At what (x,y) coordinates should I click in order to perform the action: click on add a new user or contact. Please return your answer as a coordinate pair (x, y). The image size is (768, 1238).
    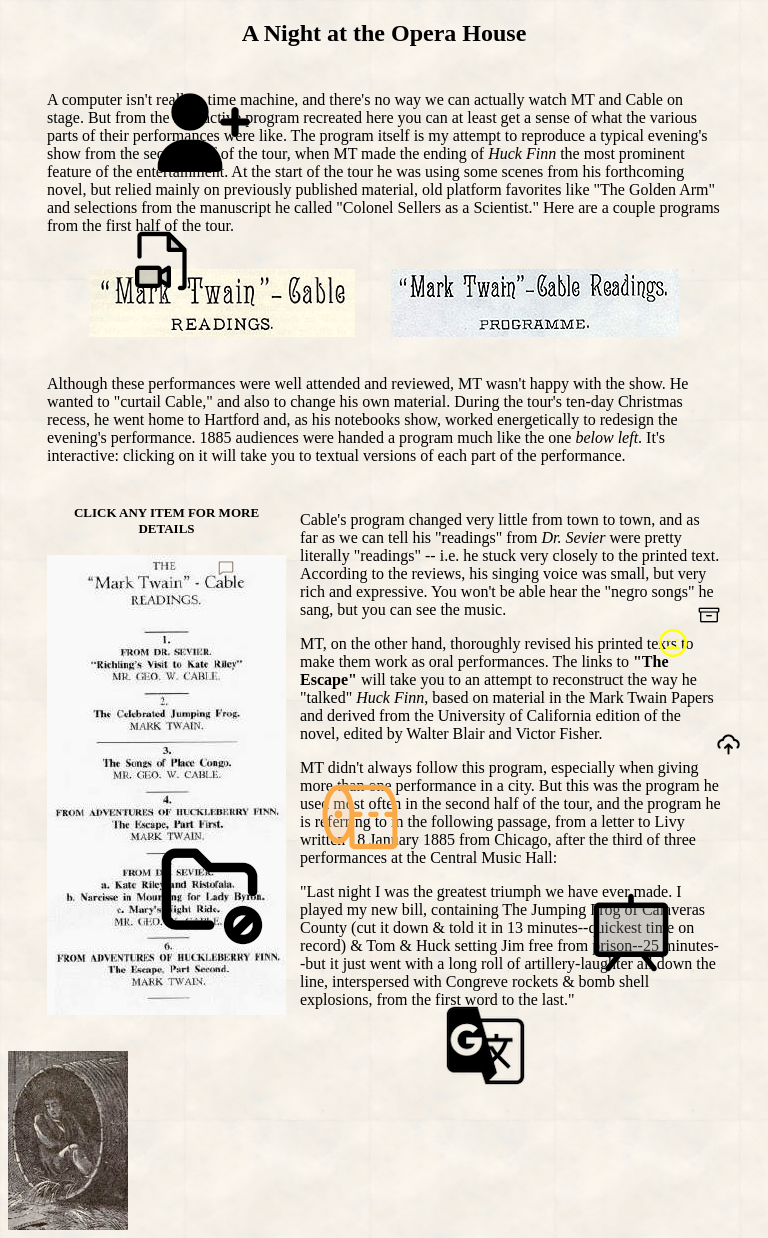
    Looking at the image, I should click on (200, 132).